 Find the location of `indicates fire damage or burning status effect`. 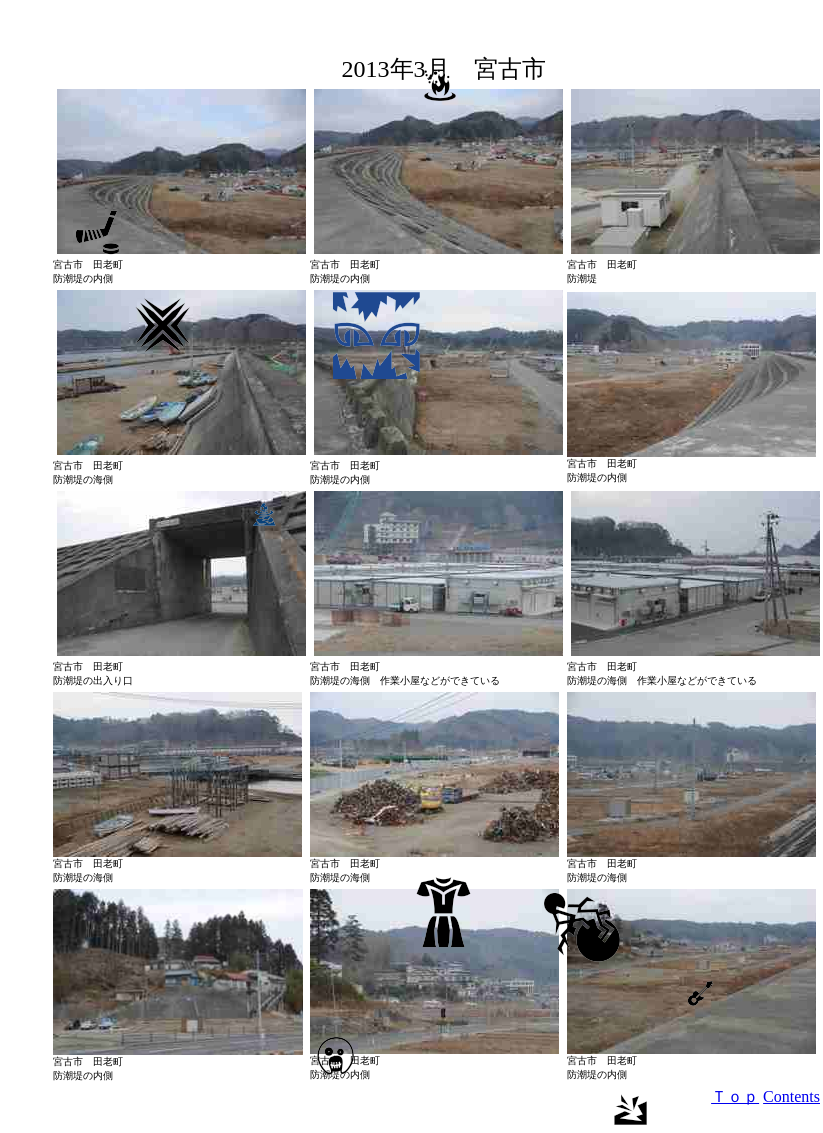

indicates fire damage or burning status effect is located at coordinates (440, 85).